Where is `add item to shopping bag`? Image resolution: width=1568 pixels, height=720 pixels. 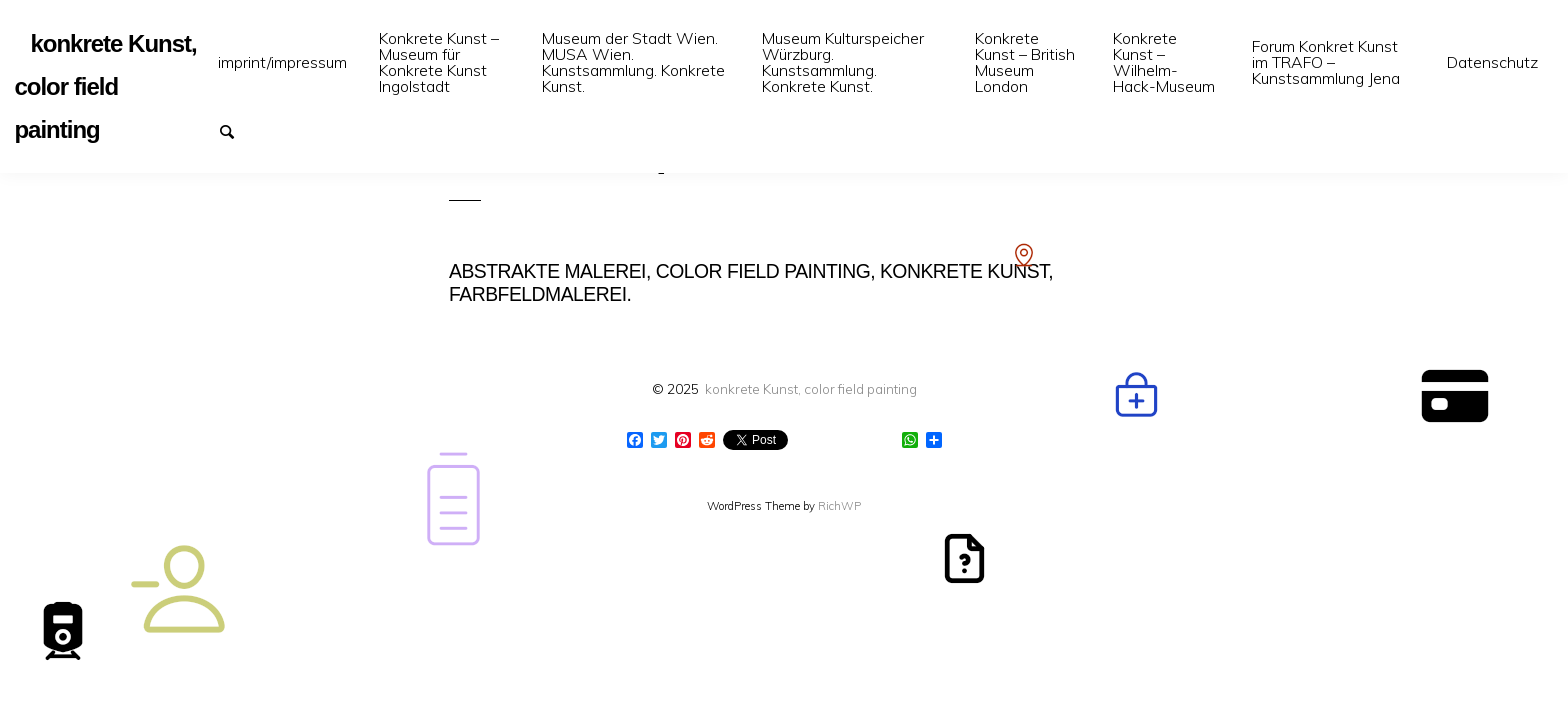 add item to shopping bag is located at coordinates (1136, 394).